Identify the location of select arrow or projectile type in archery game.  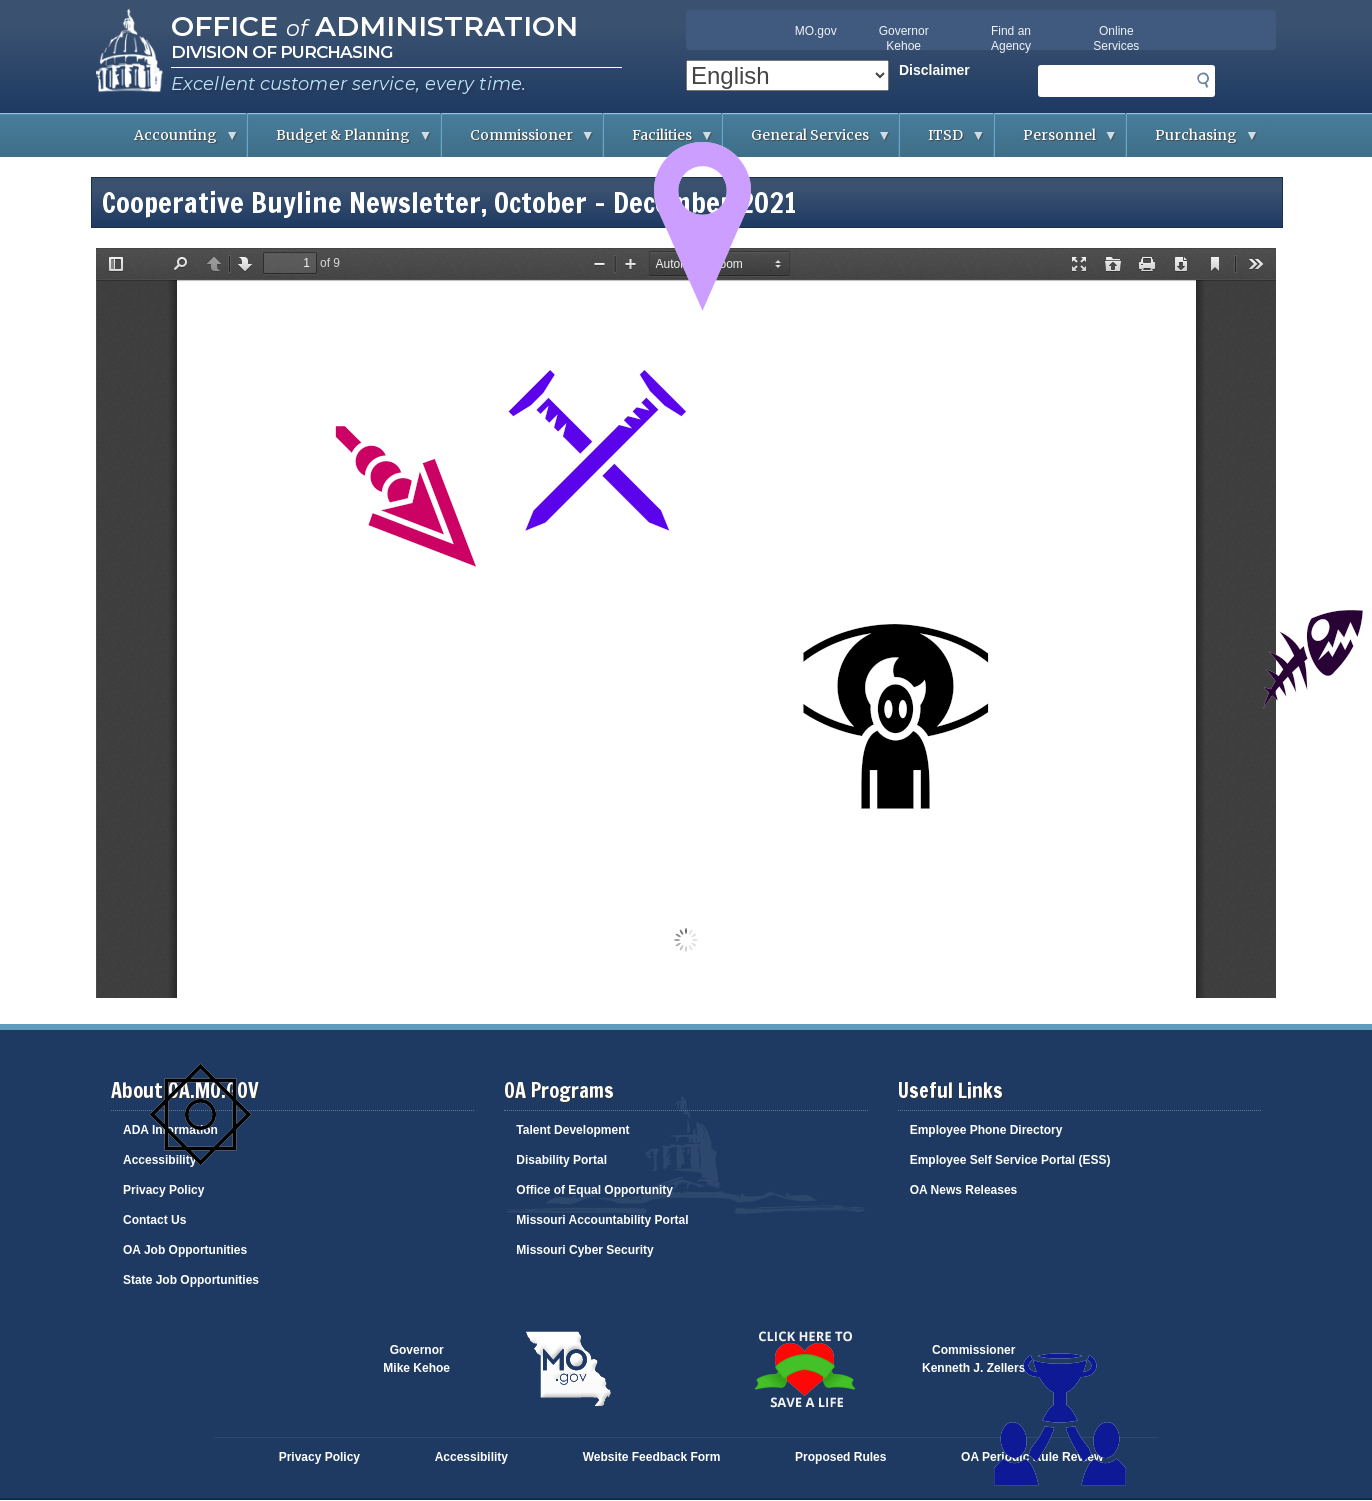
(406, 496).